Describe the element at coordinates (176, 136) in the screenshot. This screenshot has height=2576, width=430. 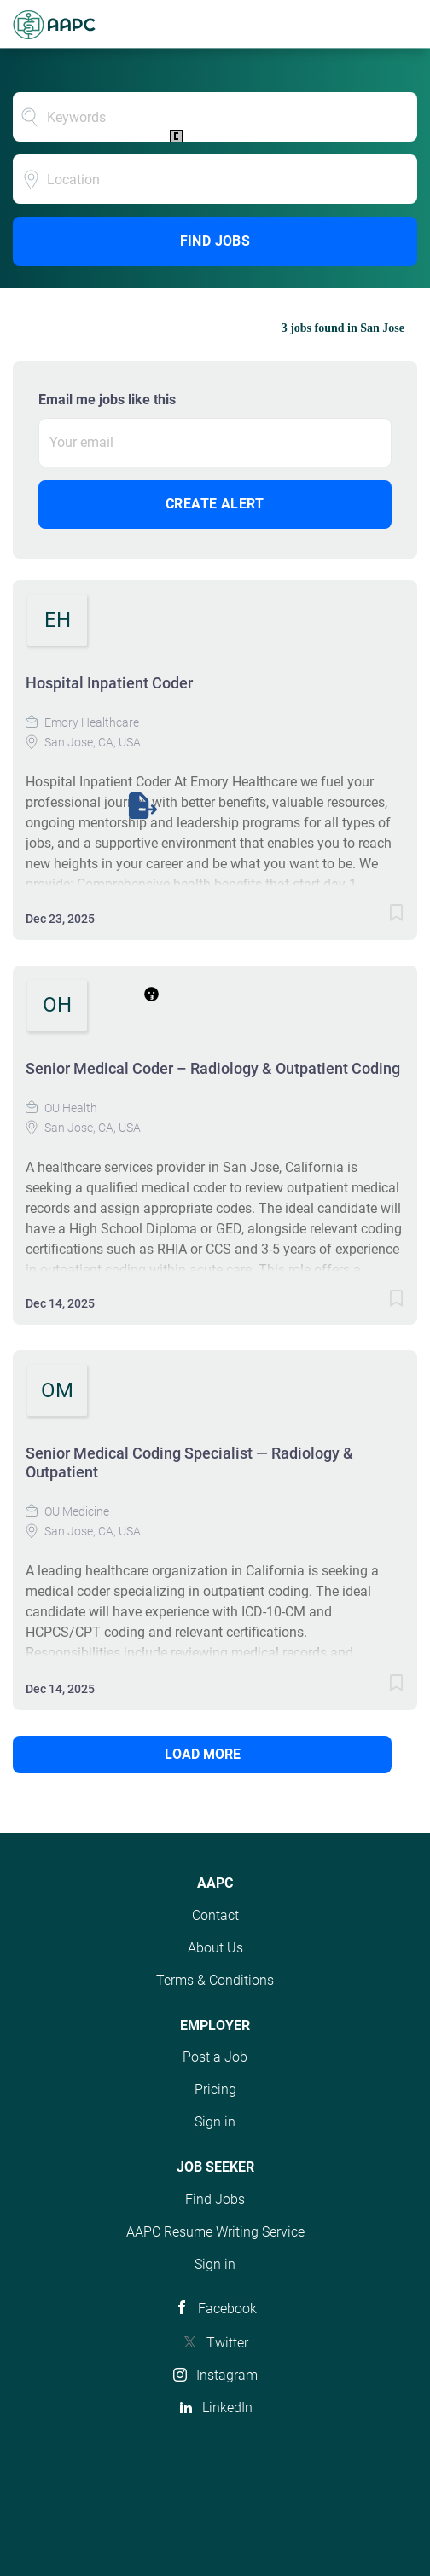
I see `indicates explicit content warning` at that location.